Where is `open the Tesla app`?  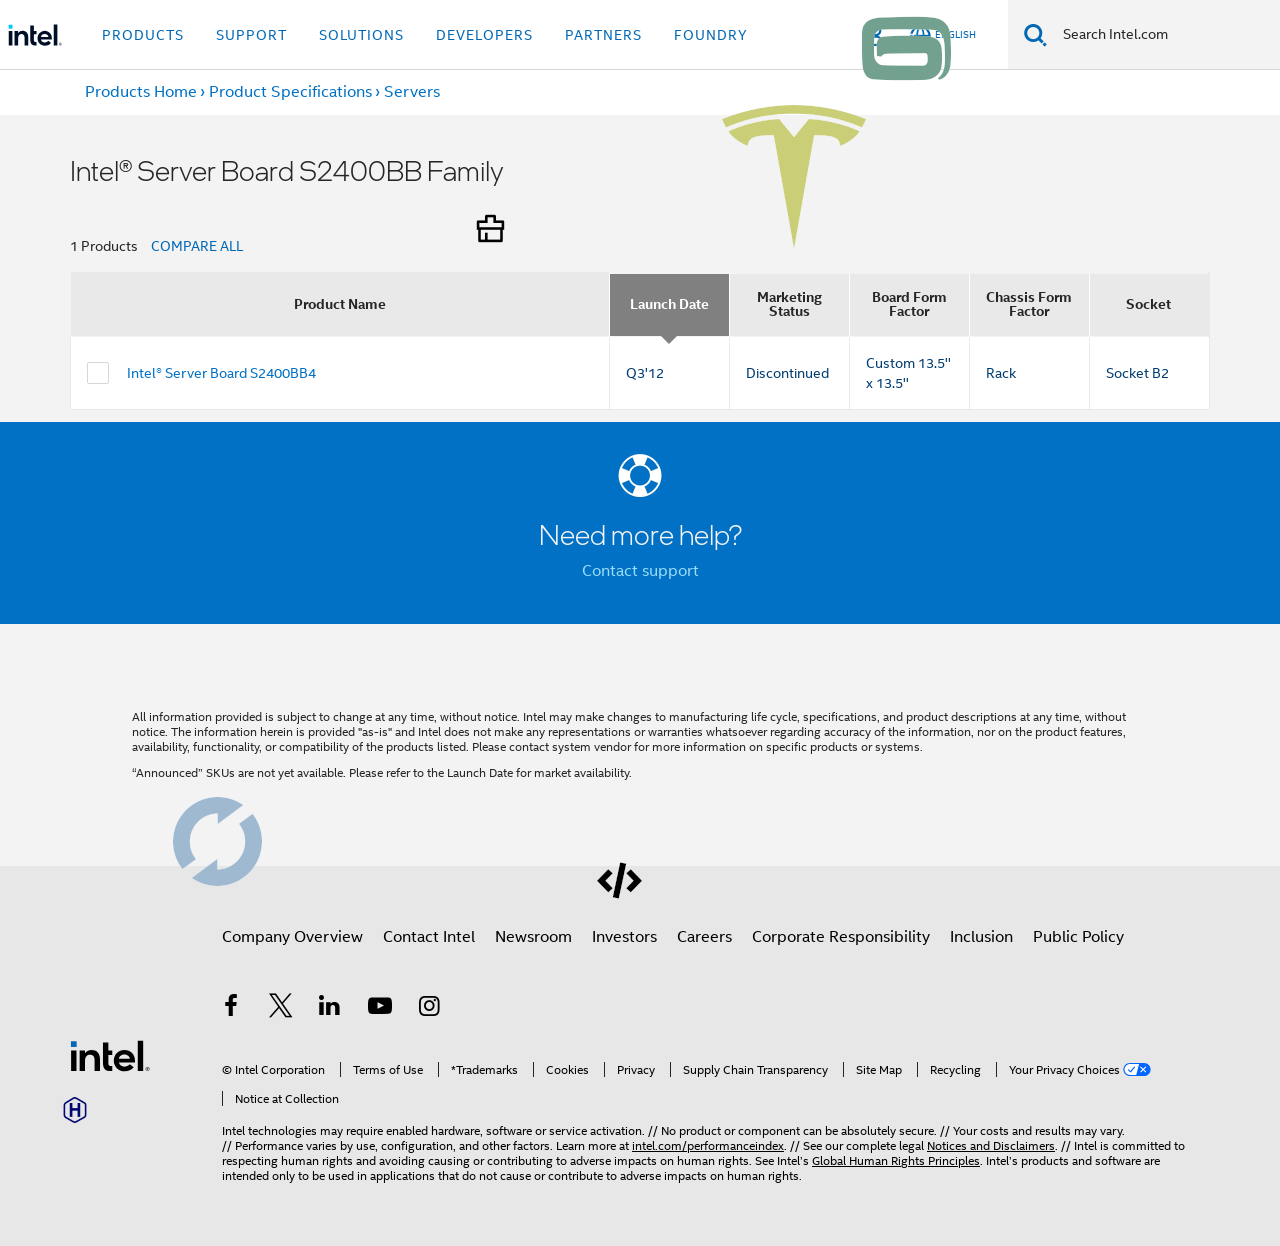
open the Tesla app is located at coordinates (794, 177).